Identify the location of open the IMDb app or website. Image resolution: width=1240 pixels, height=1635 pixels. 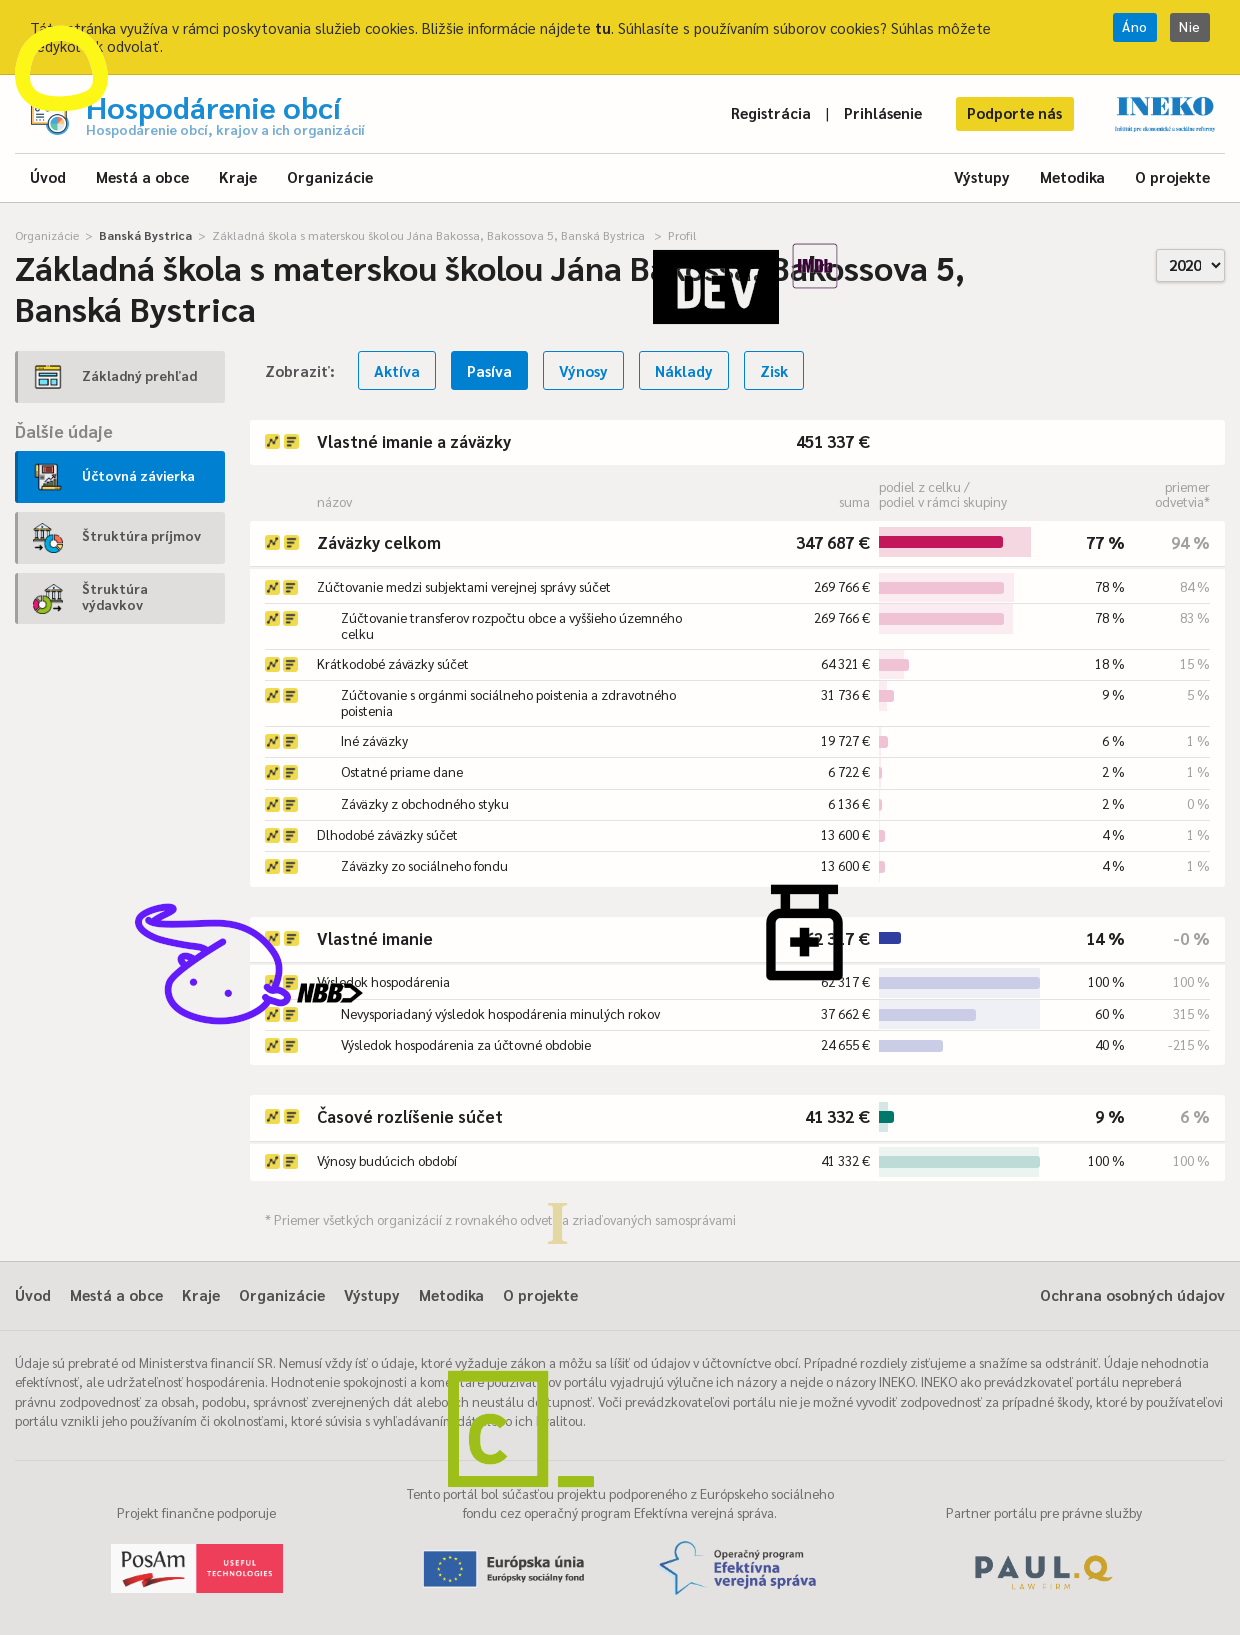
(815, 266).